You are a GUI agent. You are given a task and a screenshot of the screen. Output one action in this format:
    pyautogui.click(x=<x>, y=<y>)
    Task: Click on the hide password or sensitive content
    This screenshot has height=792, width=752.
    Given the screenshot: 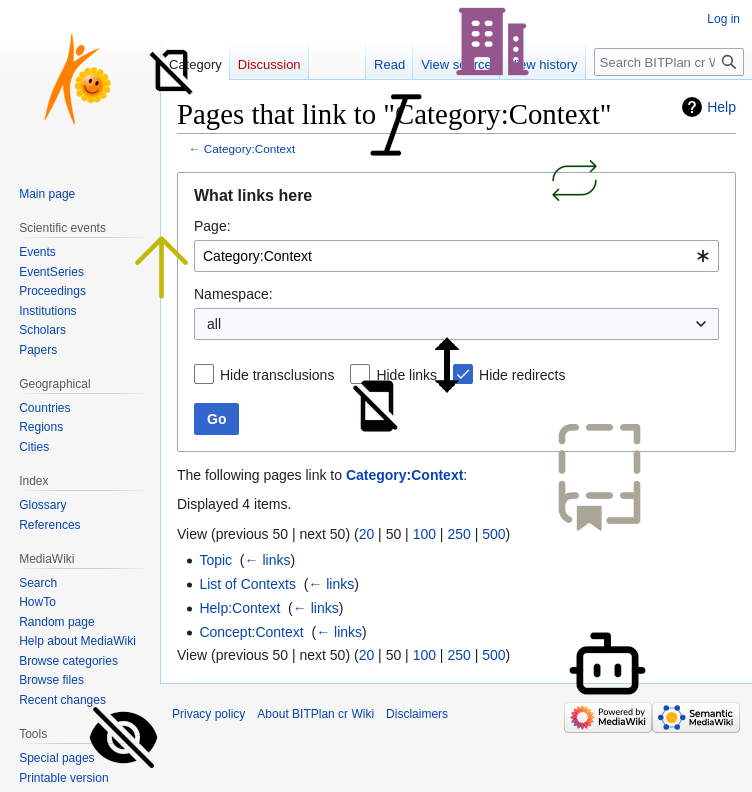 What is the action you would take?
    pyautogui.click(x=123, y=737)
    